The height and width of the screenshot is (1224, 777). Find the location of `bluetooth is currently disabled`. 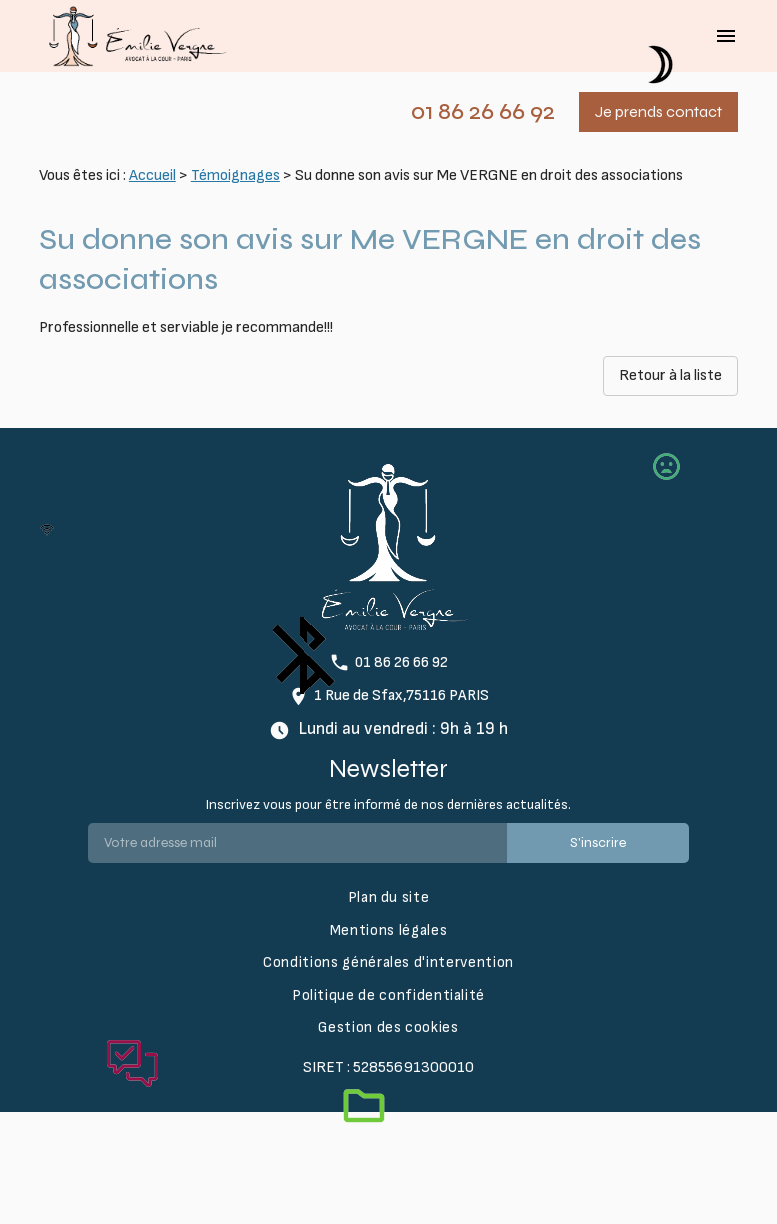

bluetooth is currently disabled is located at coordinates (303, 655).